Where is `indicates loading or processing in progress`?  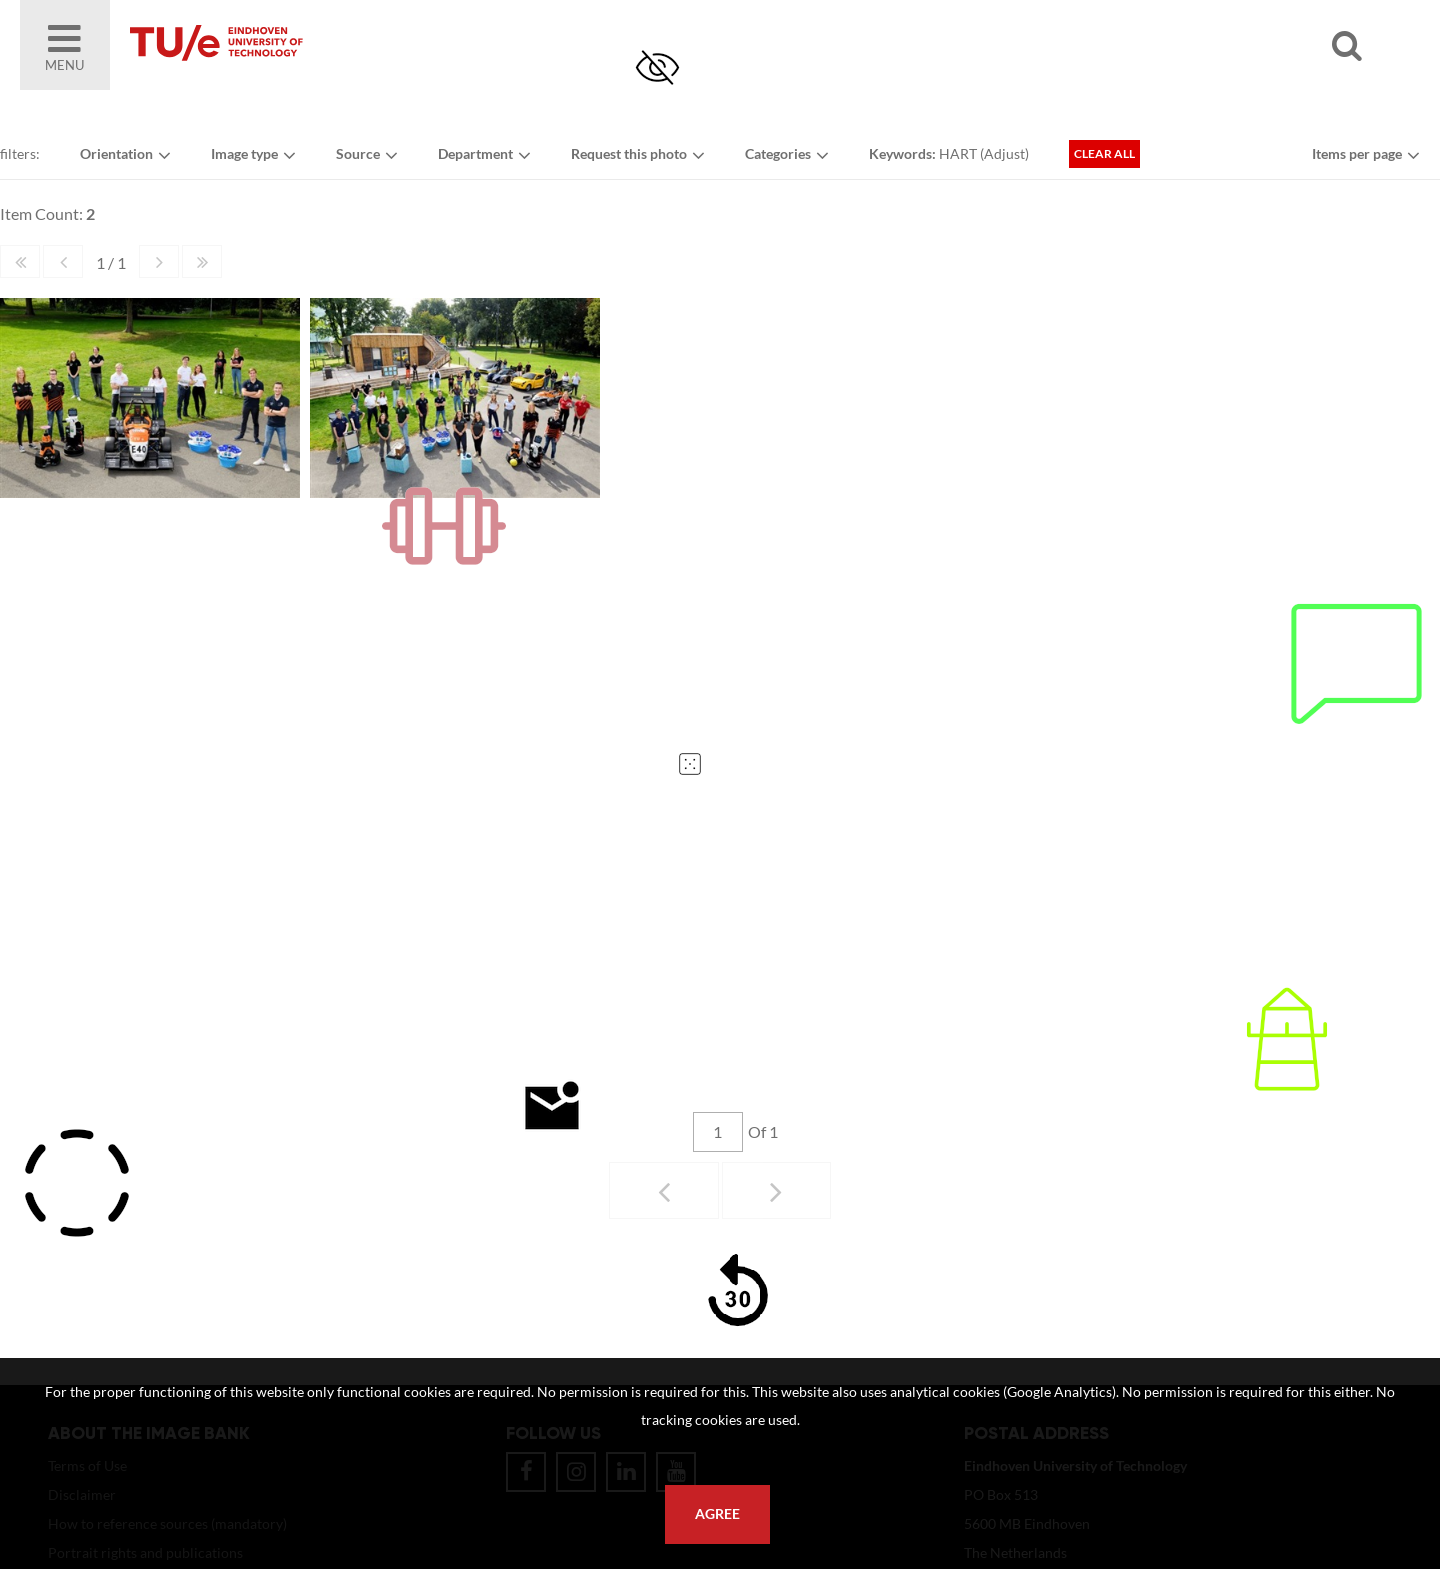 indicates loading or processing in progress is located at coordinates (77, 1183).